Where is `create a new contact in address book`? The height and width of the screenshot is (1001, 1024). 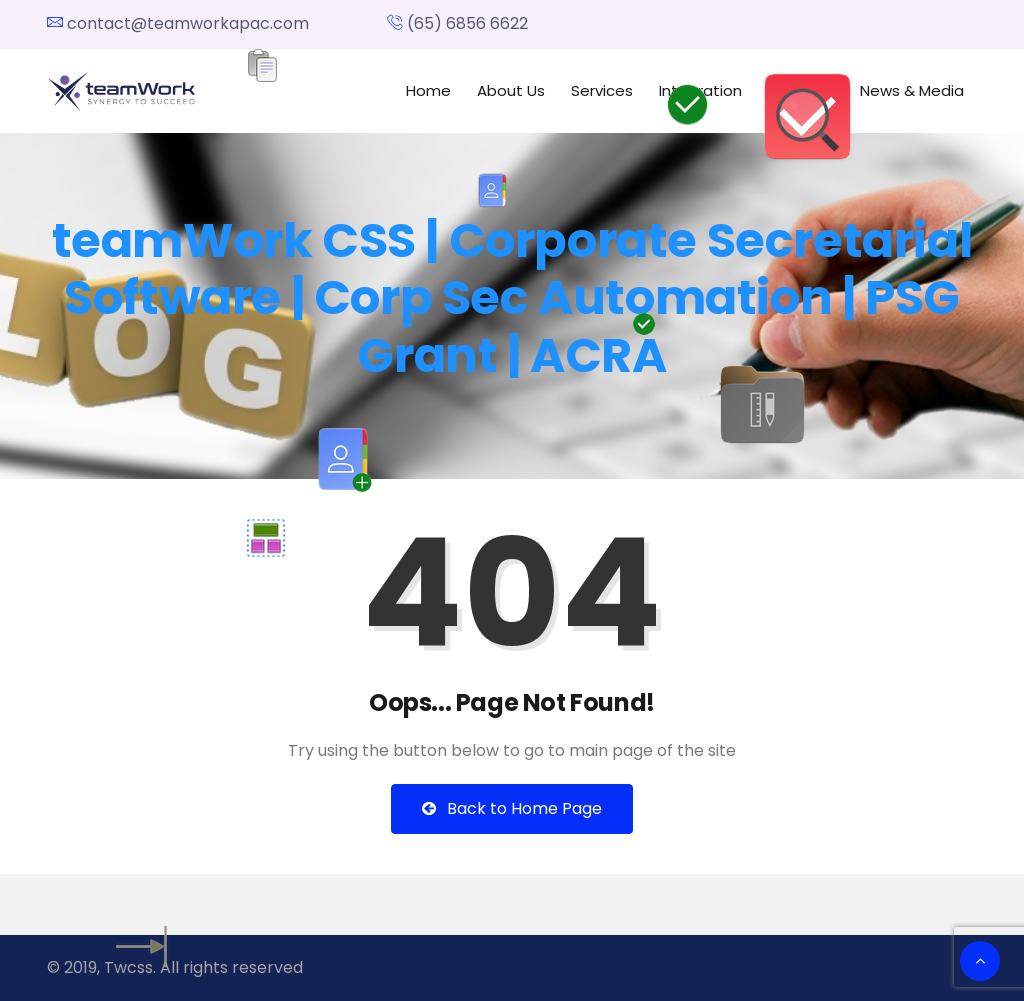 create a new contact in address book is located at coordinates (343, 459).